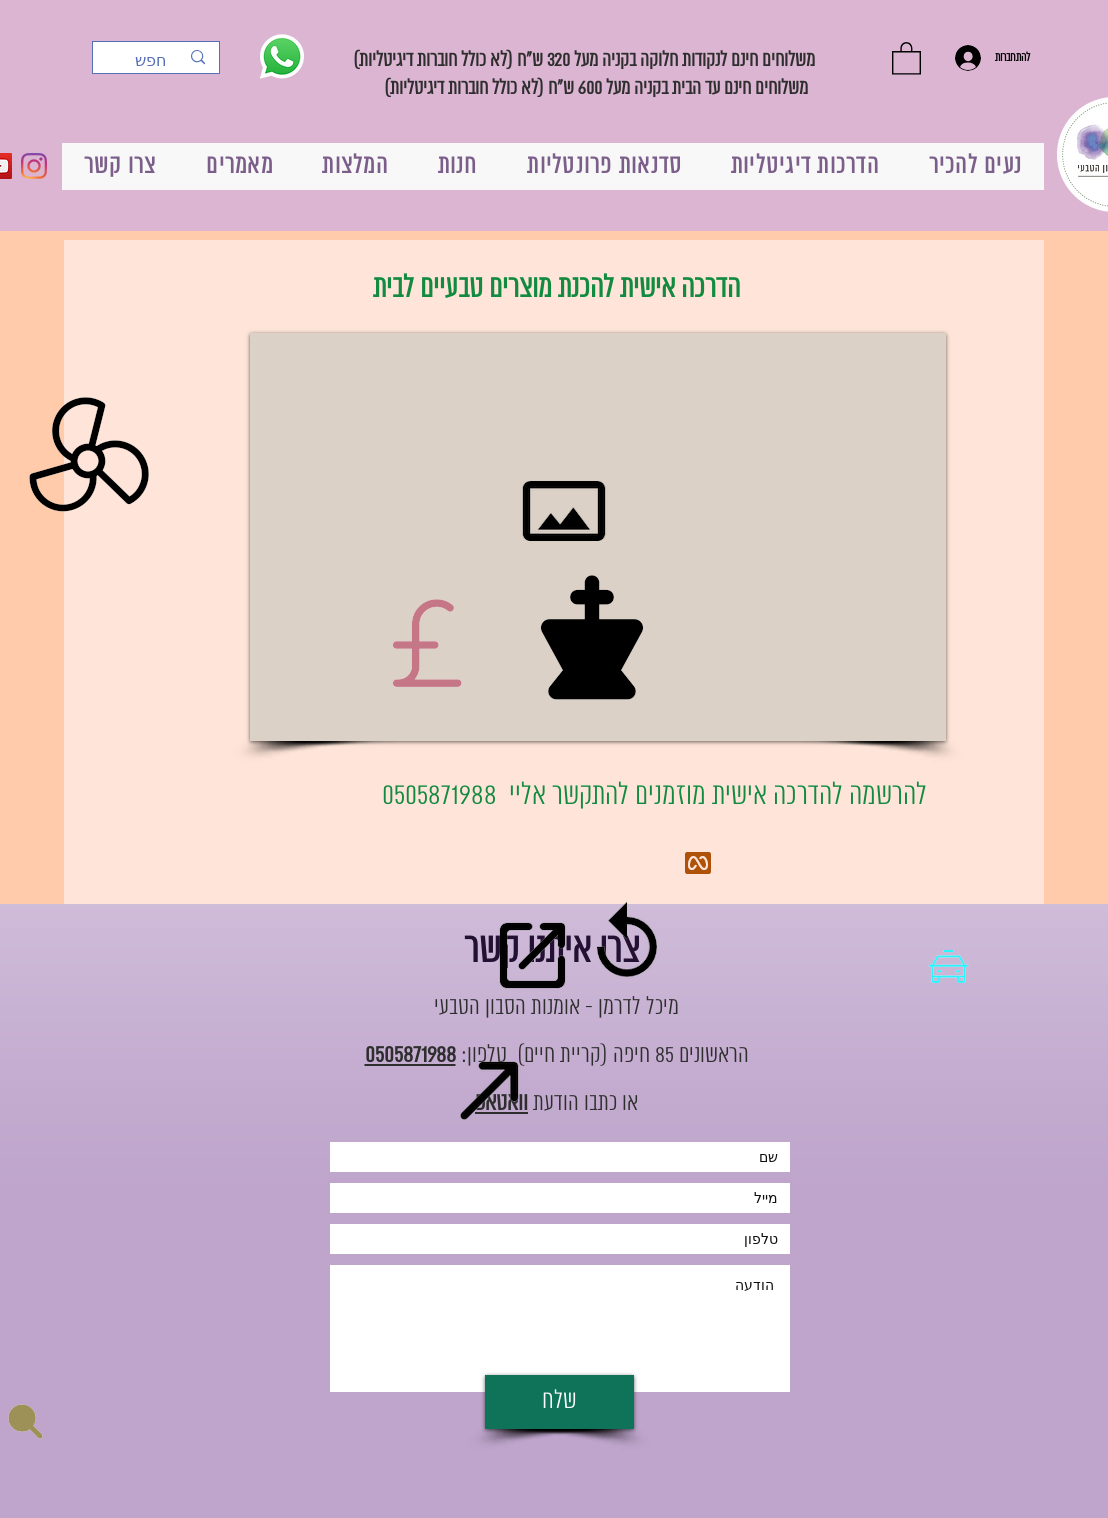  I want to click on meta company logo, so click(698, 863).